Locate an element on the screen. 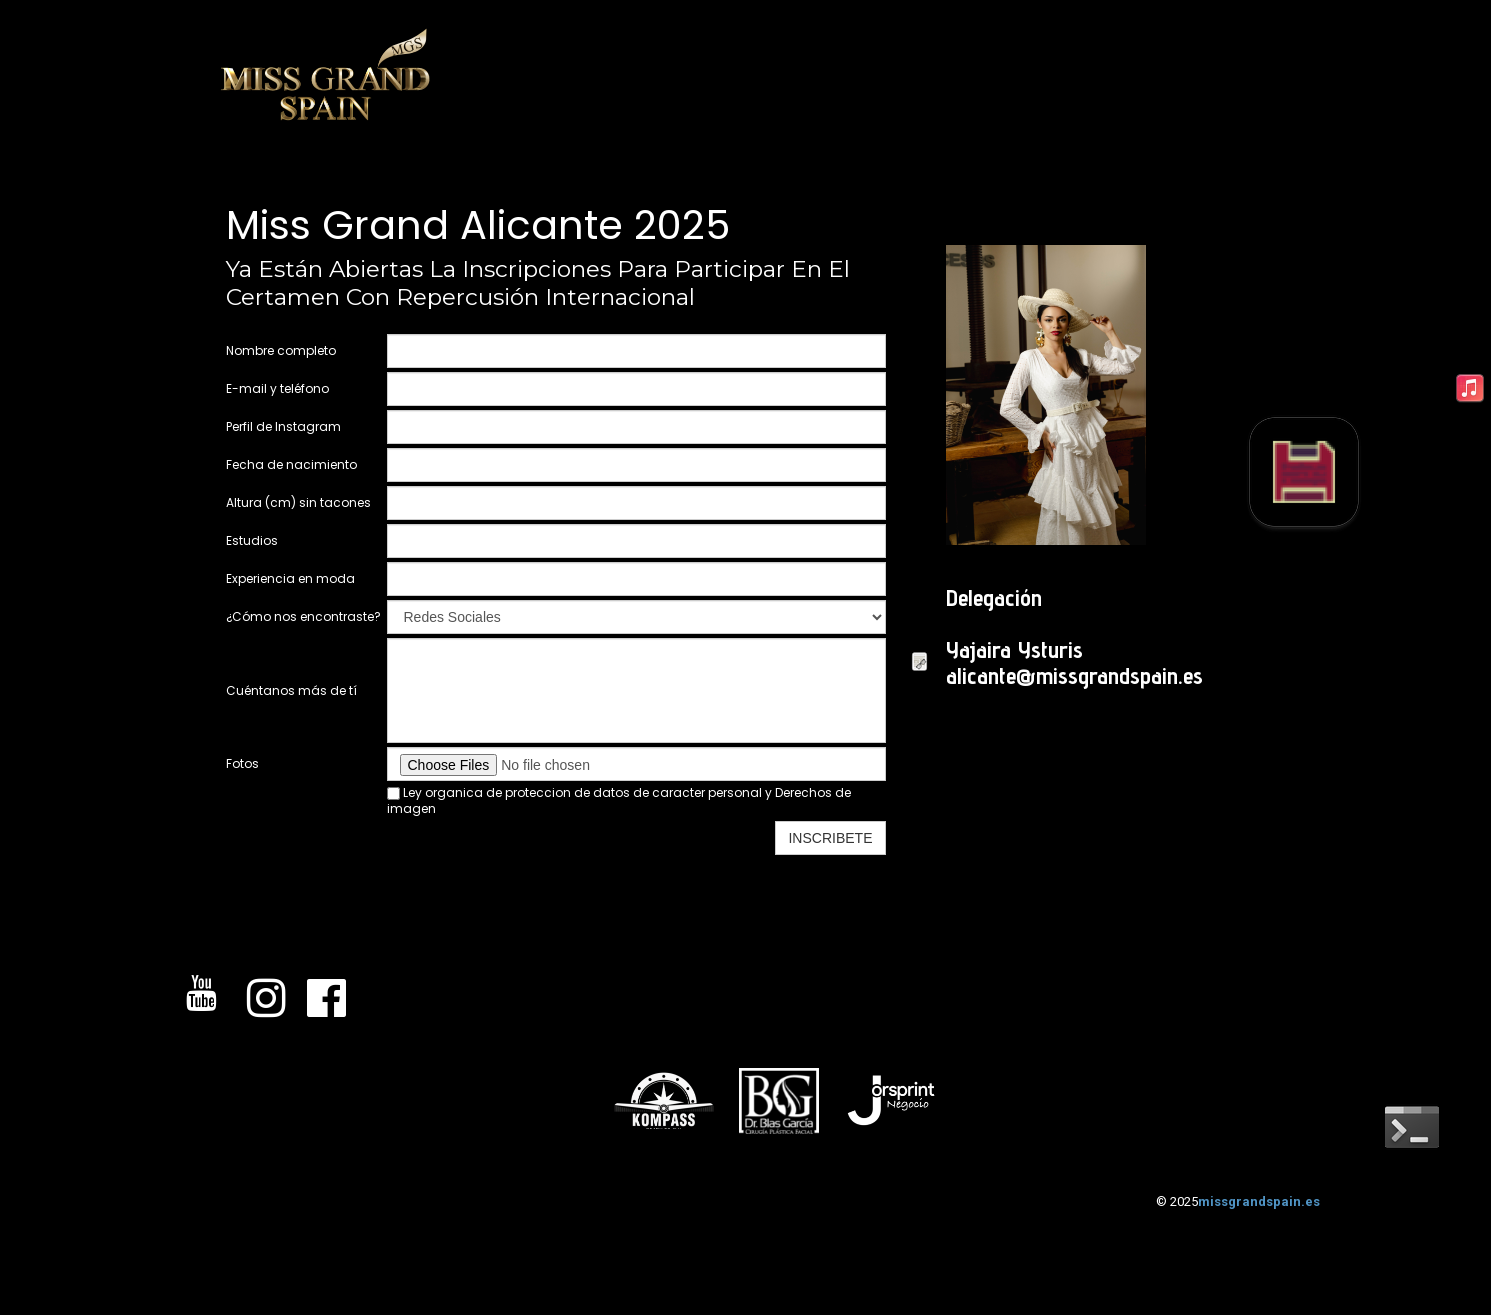  open the gnome music app is located at coordinates (1470, 388).